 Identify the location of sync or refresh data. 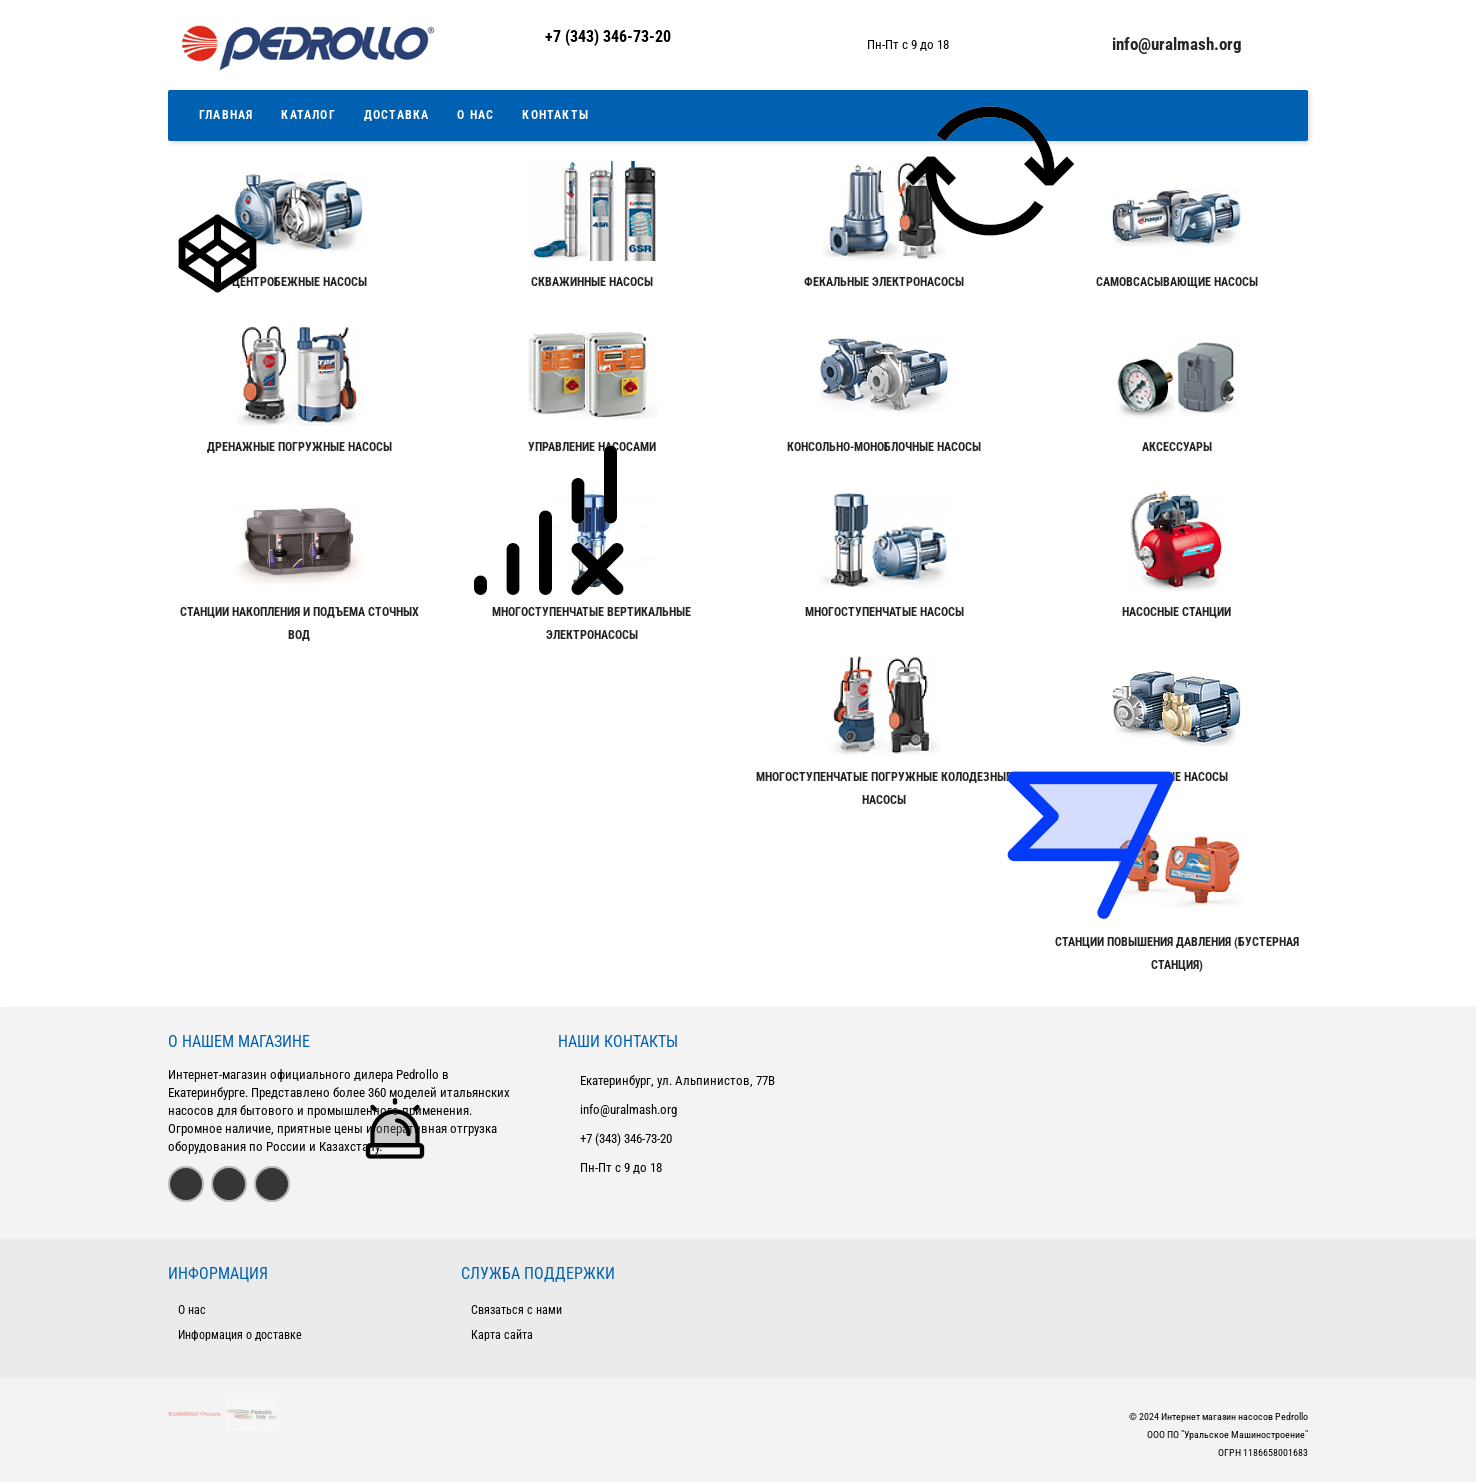
(990, 171).